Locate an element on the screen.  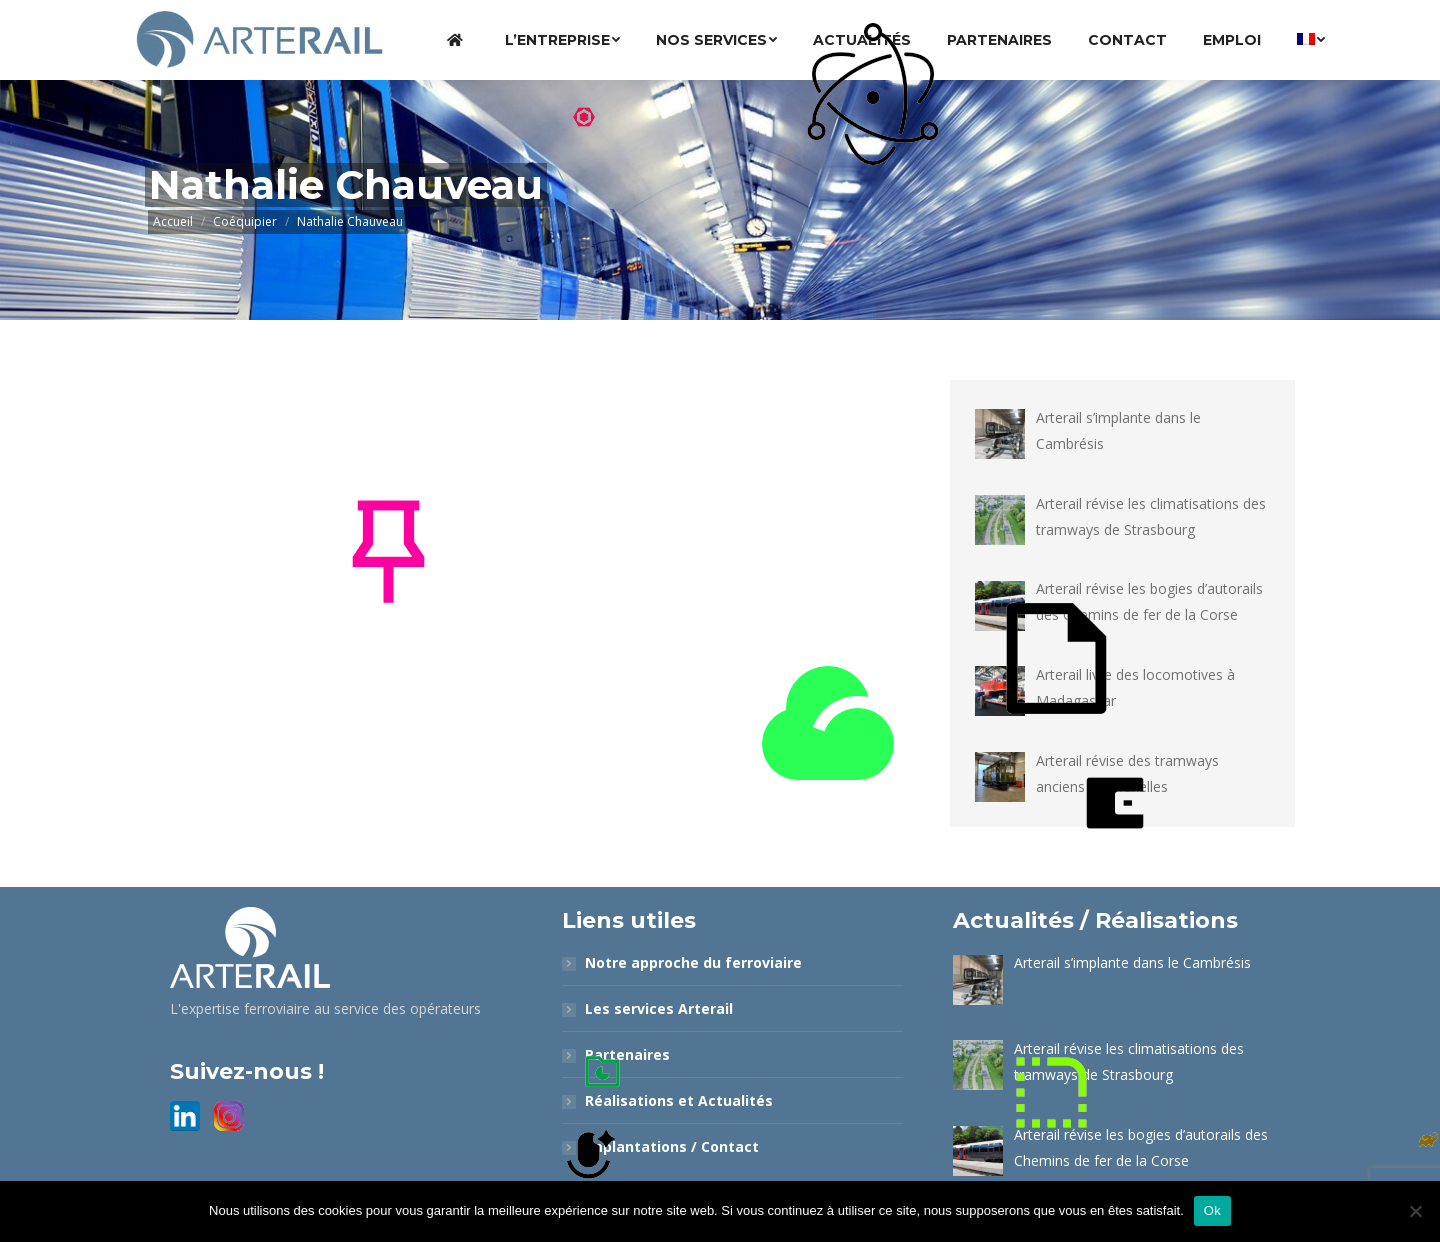
eslint code linting tool logo is located at coordinates (584, 117).